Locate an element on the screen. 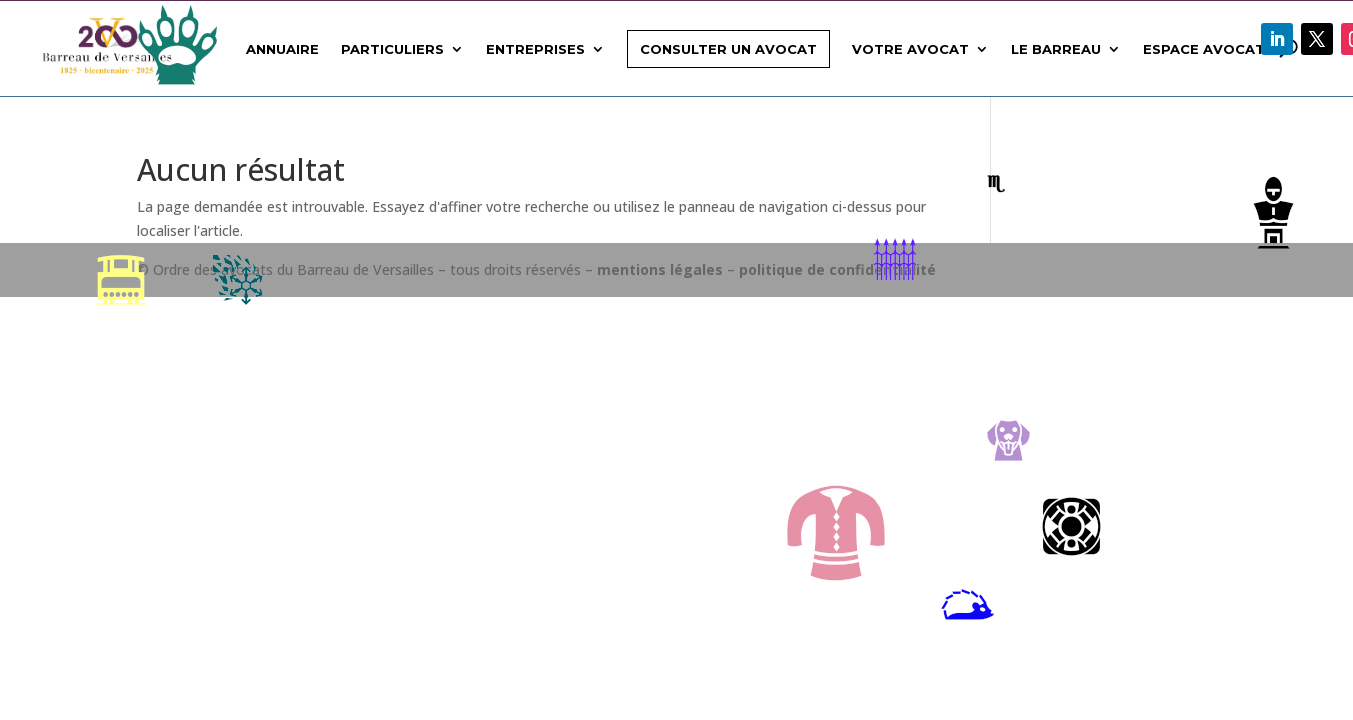  view museum or gallery collection is located at coordinates (1273, 212).